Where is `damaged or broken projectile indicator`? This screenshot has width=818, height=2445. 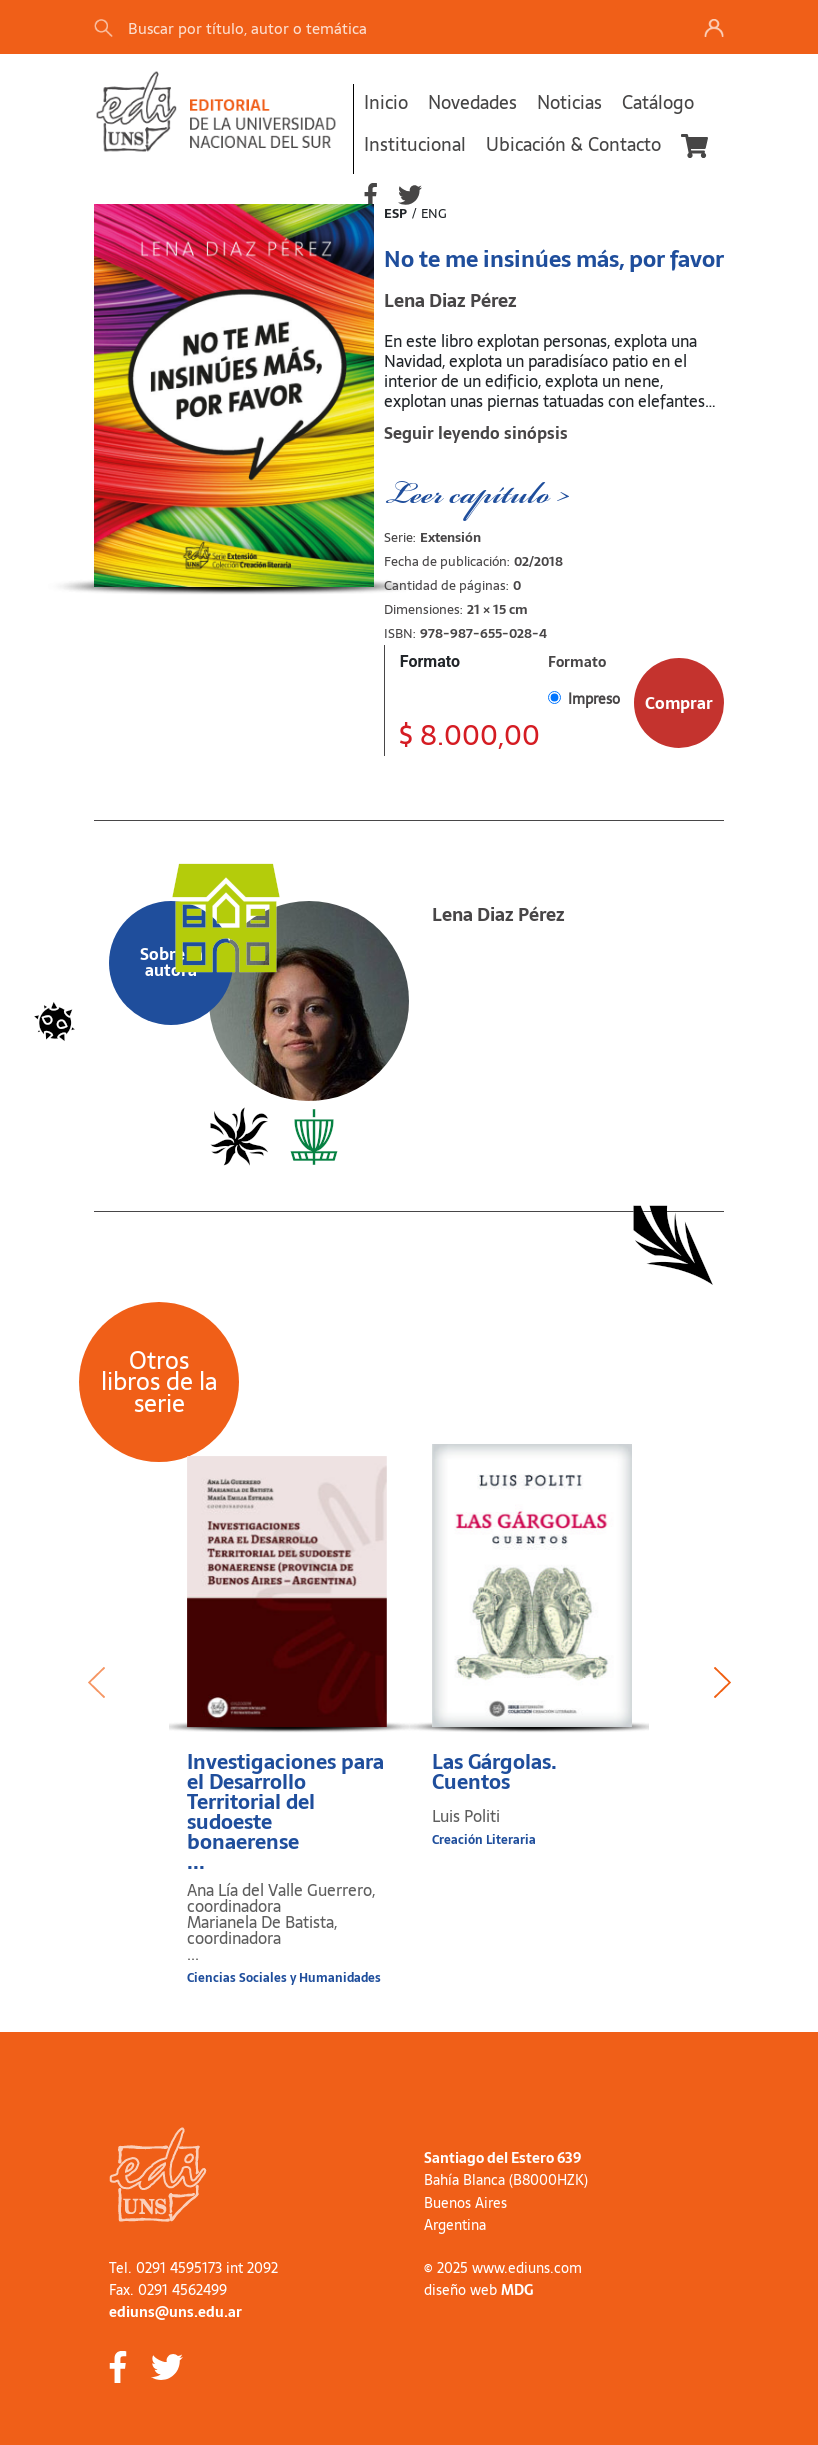
damaged or broken projectile indicator is located at coordinates (672, 1244).